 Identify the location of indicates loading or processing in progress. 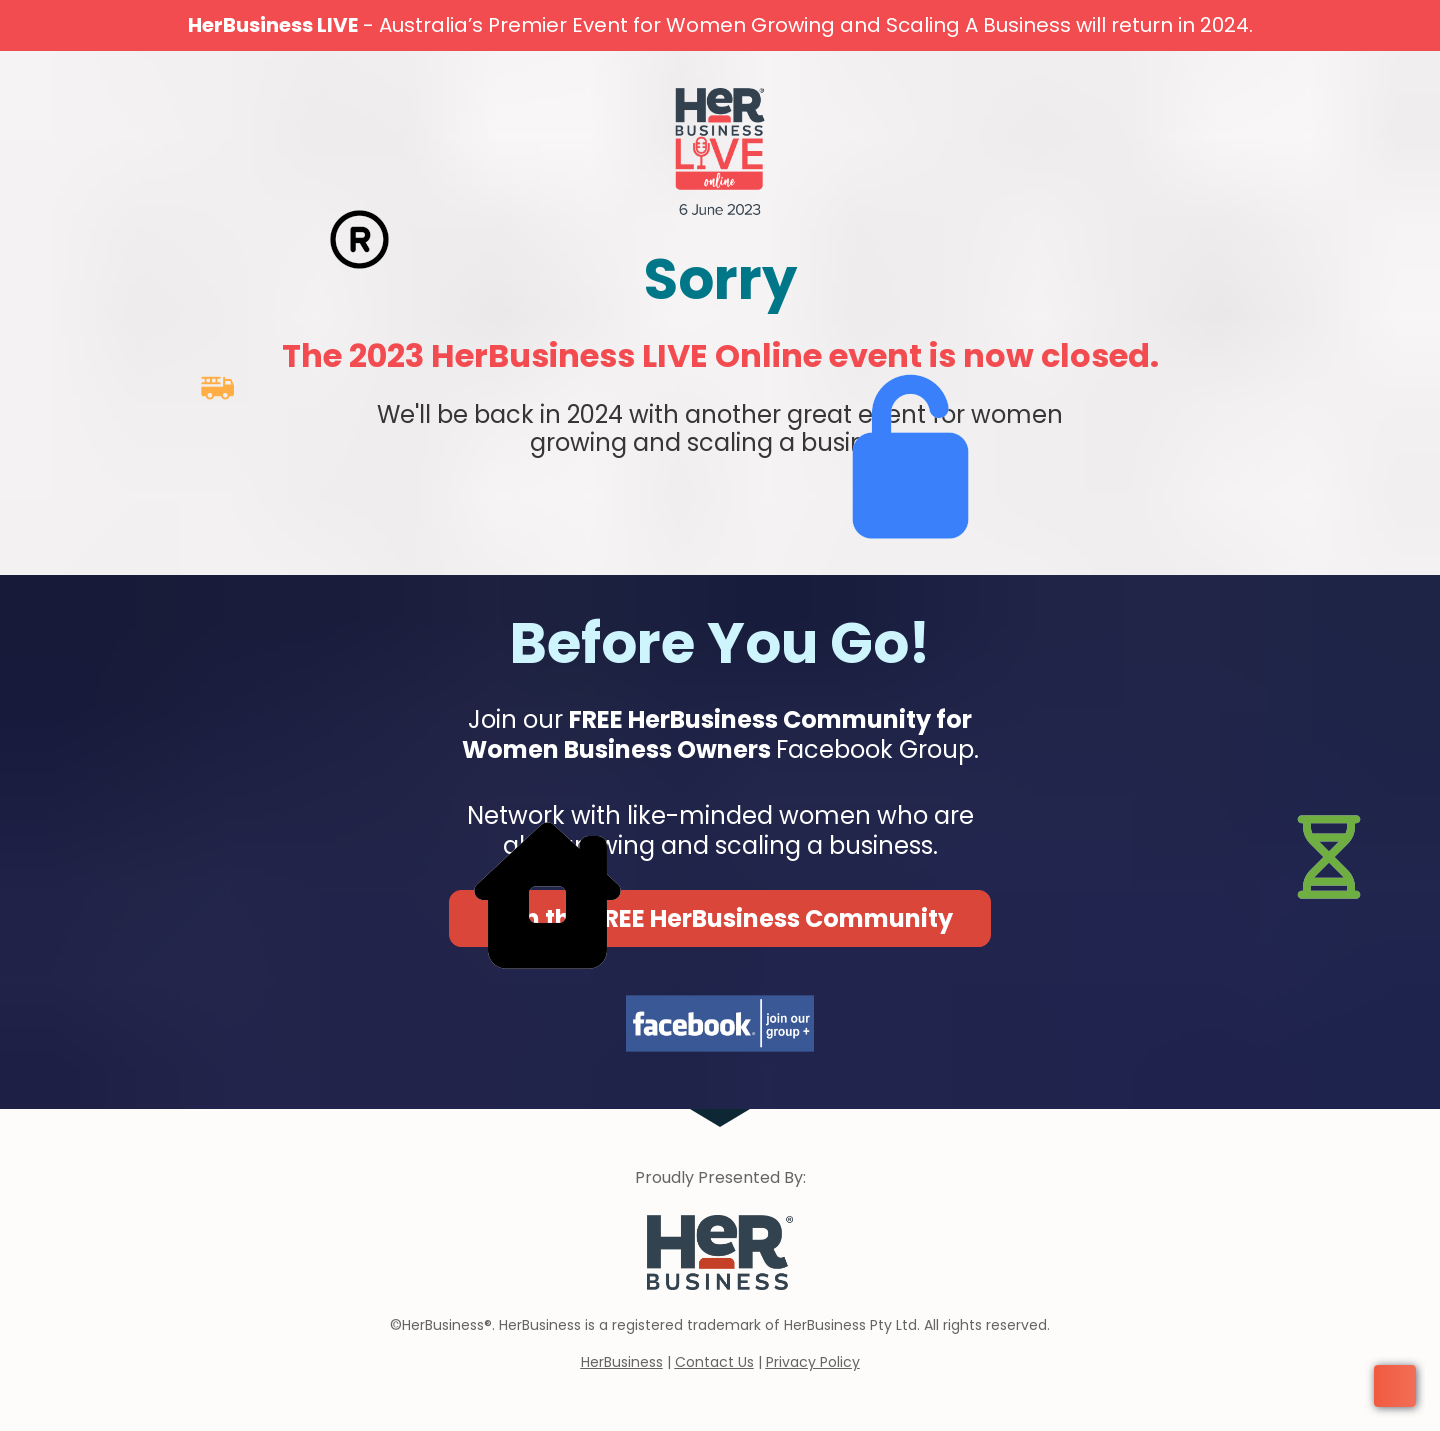
(1329, 857).